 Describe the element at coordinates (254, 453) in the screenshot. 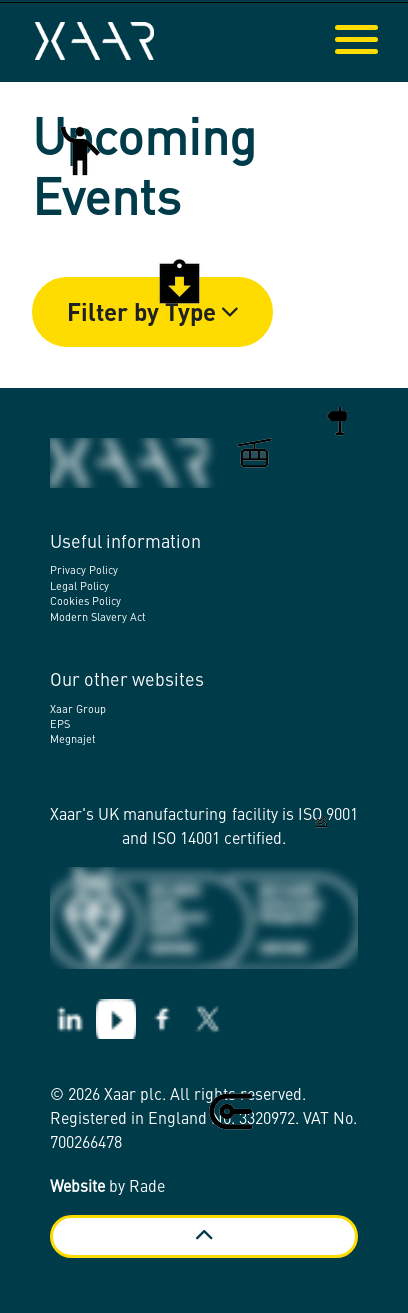

I see `access cable car or gondola transit information` at that location.